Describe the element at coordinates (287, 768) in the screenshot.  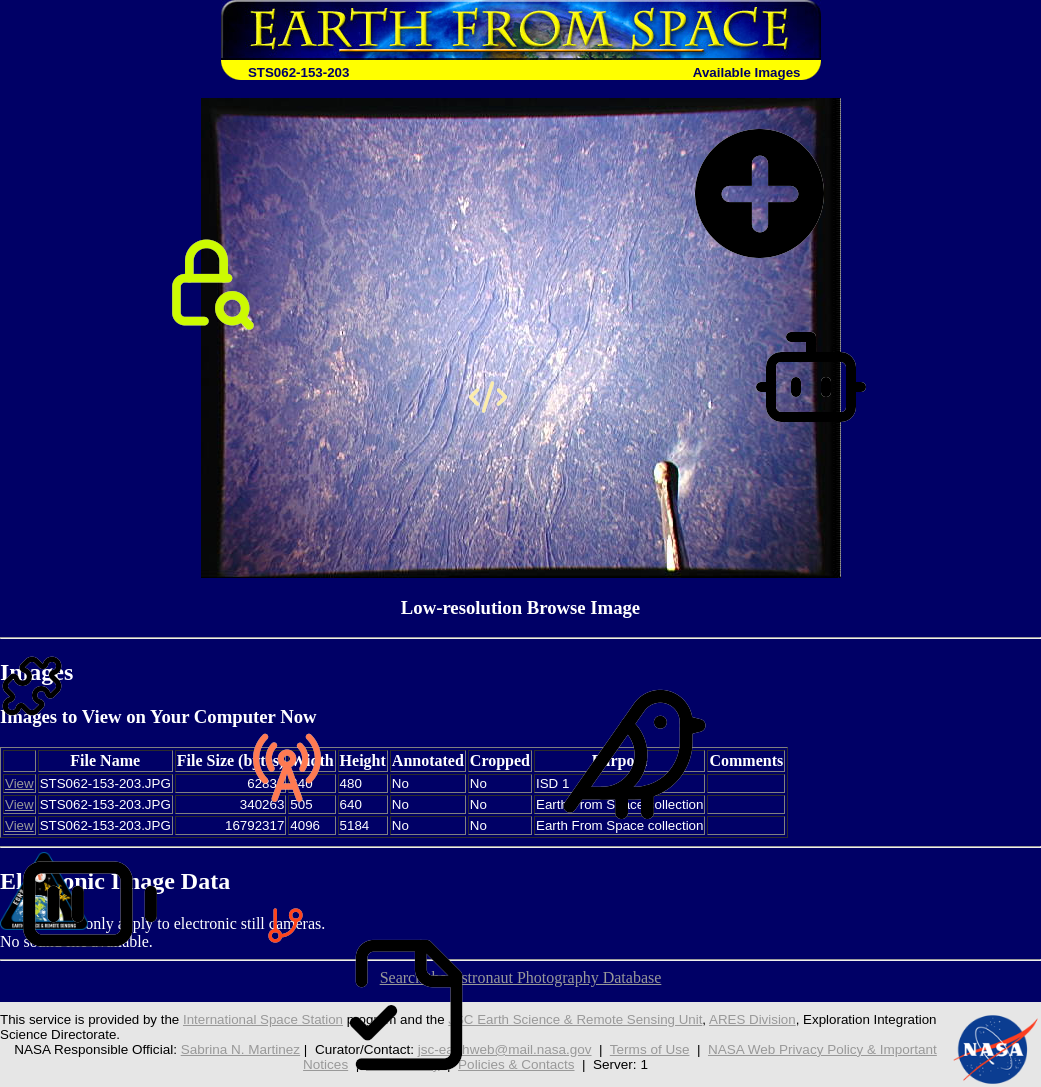
I see `broadcast or transmission status` at that location.